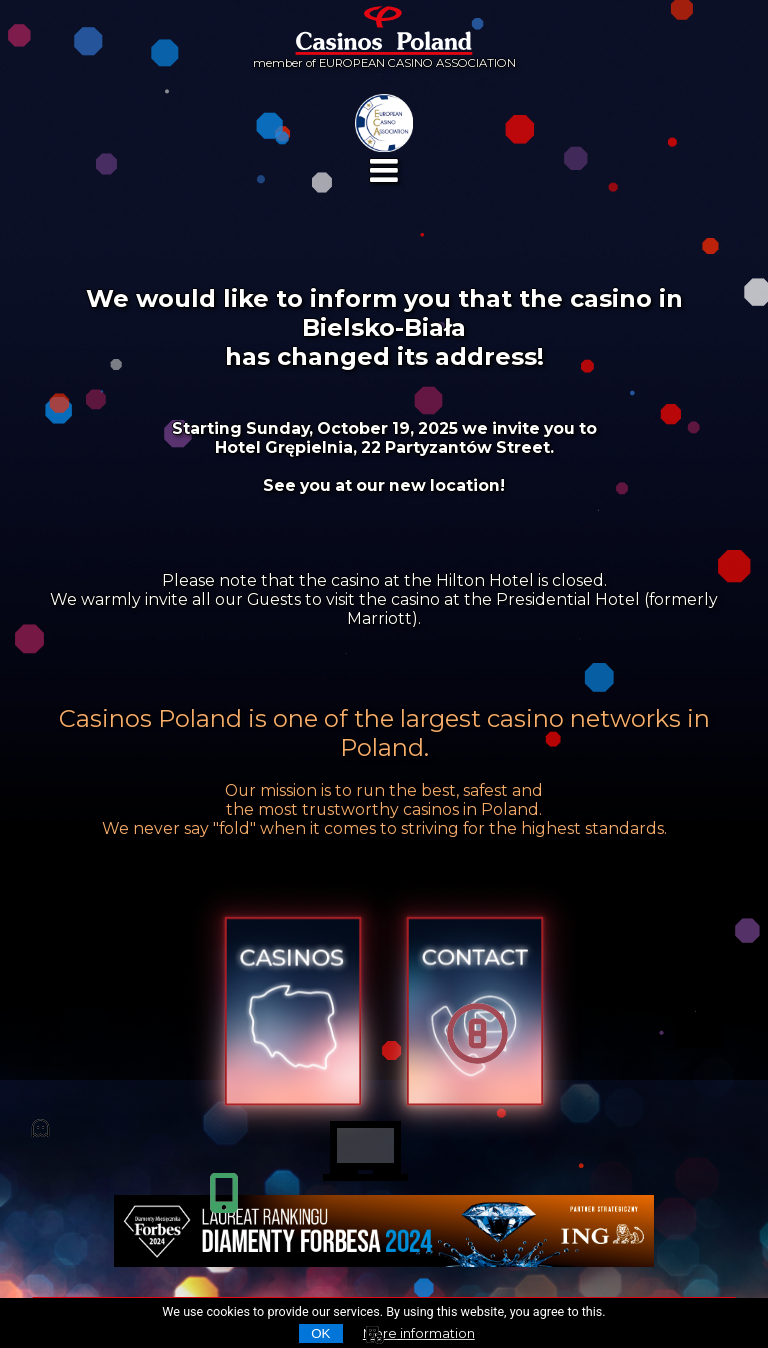 This screenshot has height=1348, width=768. Describe the element at coordinates (477, 1033) in the screenshot. I see `indicates step 8 in a multi-step process` at that location.